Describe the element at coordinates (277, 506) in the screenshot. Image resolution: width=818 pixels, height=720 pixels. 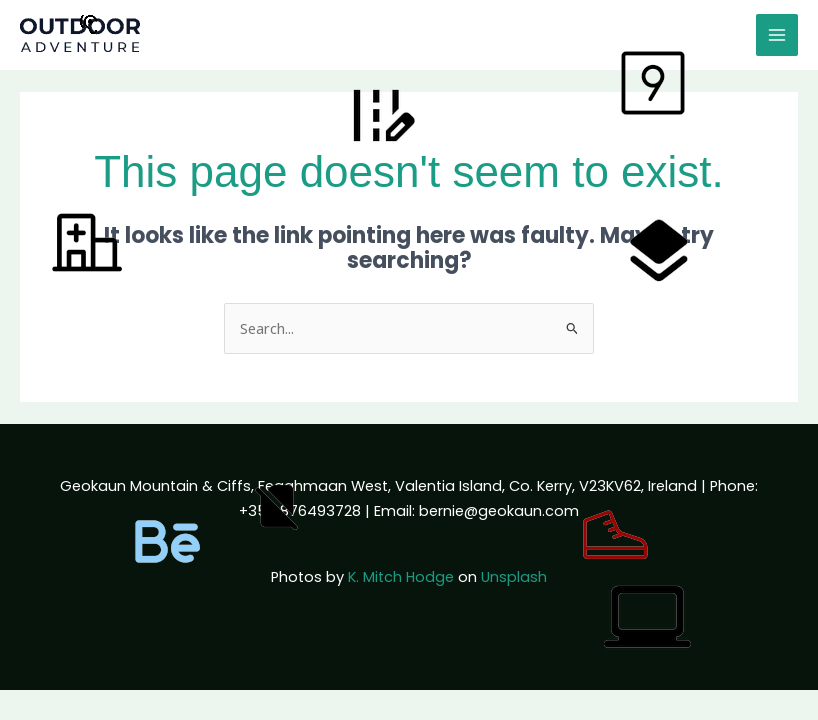
I see `no SIM card detected` at that location.